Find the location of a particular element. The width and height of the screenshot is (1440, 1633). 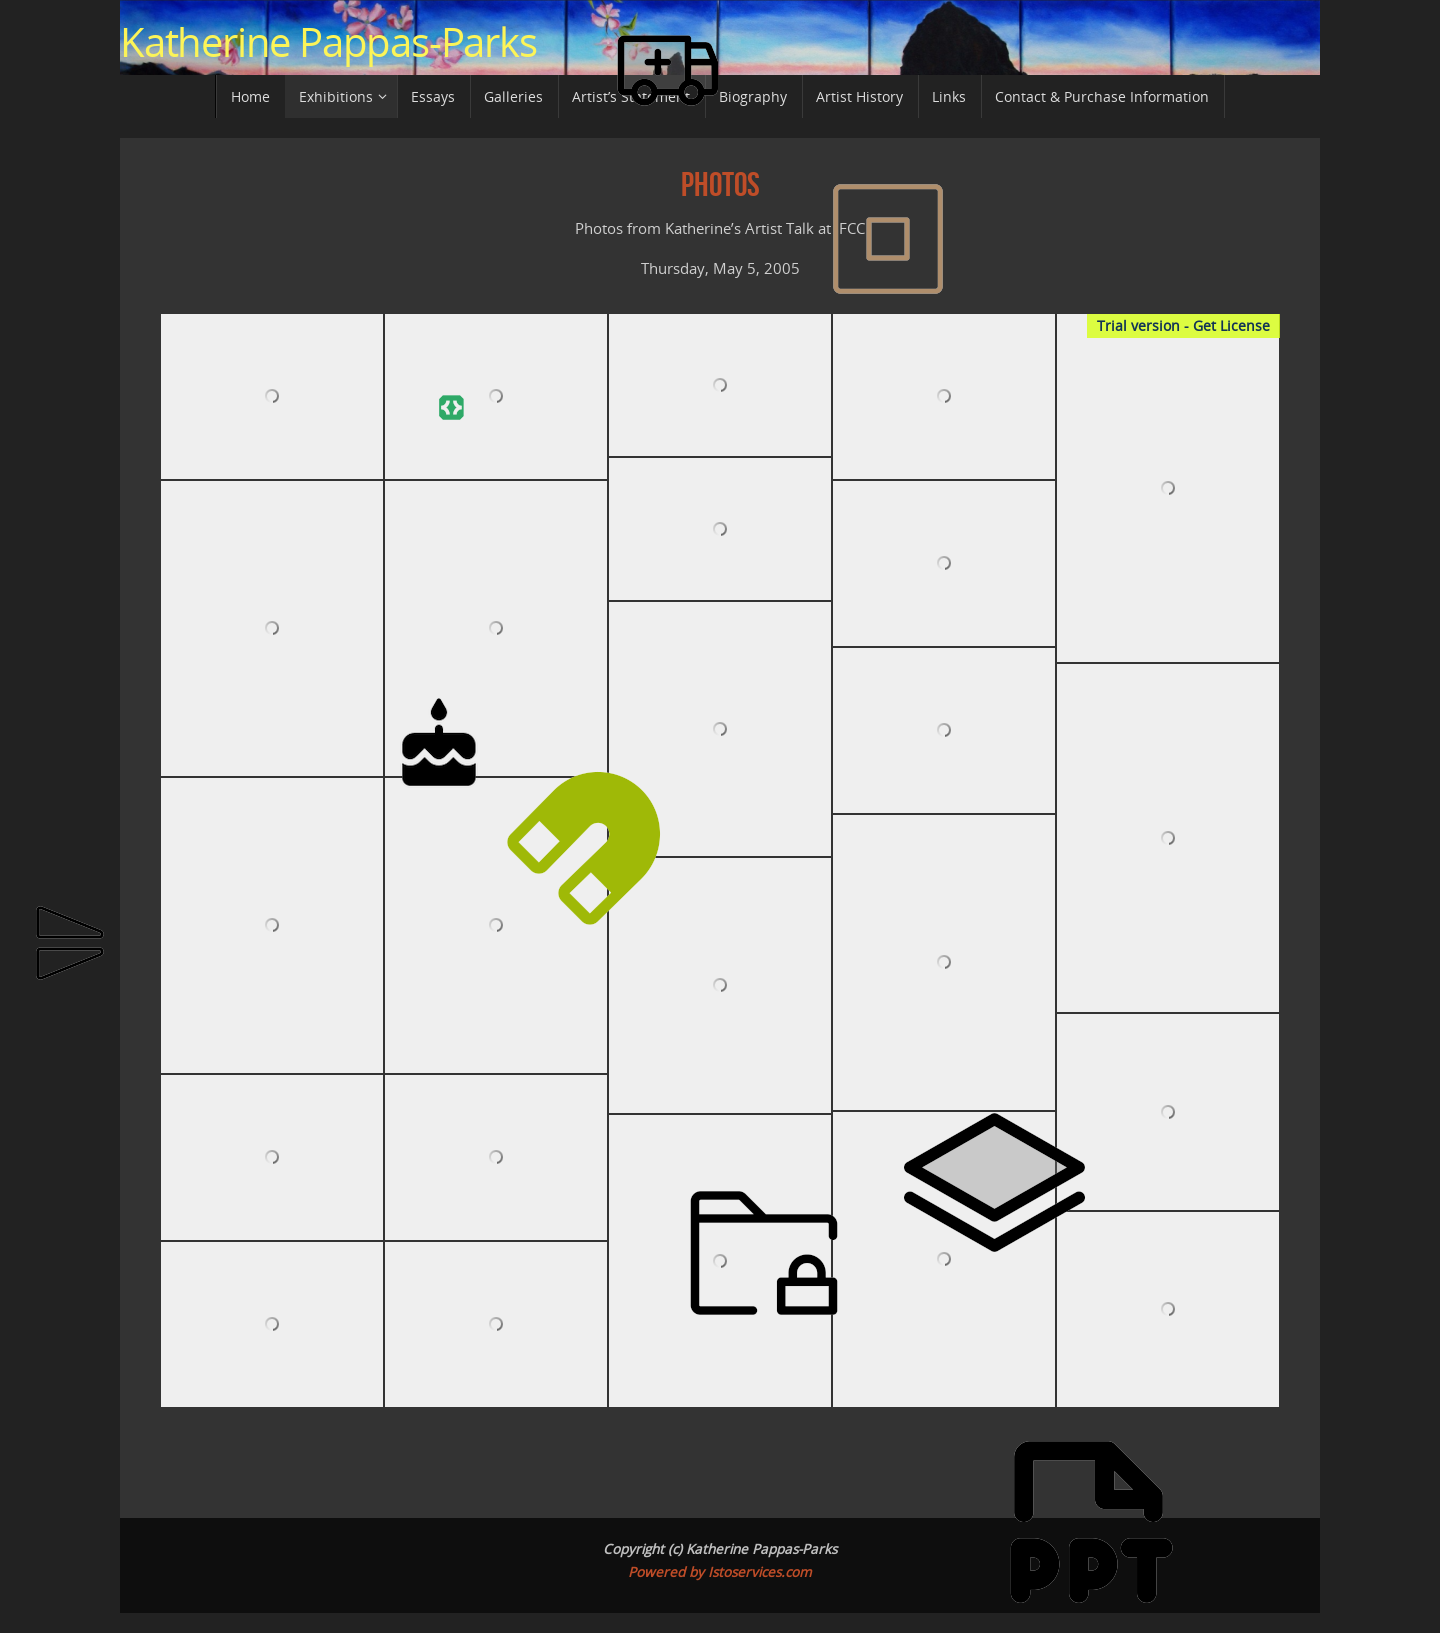

view layered content or stacked items is located at coordinates (994, 1185).